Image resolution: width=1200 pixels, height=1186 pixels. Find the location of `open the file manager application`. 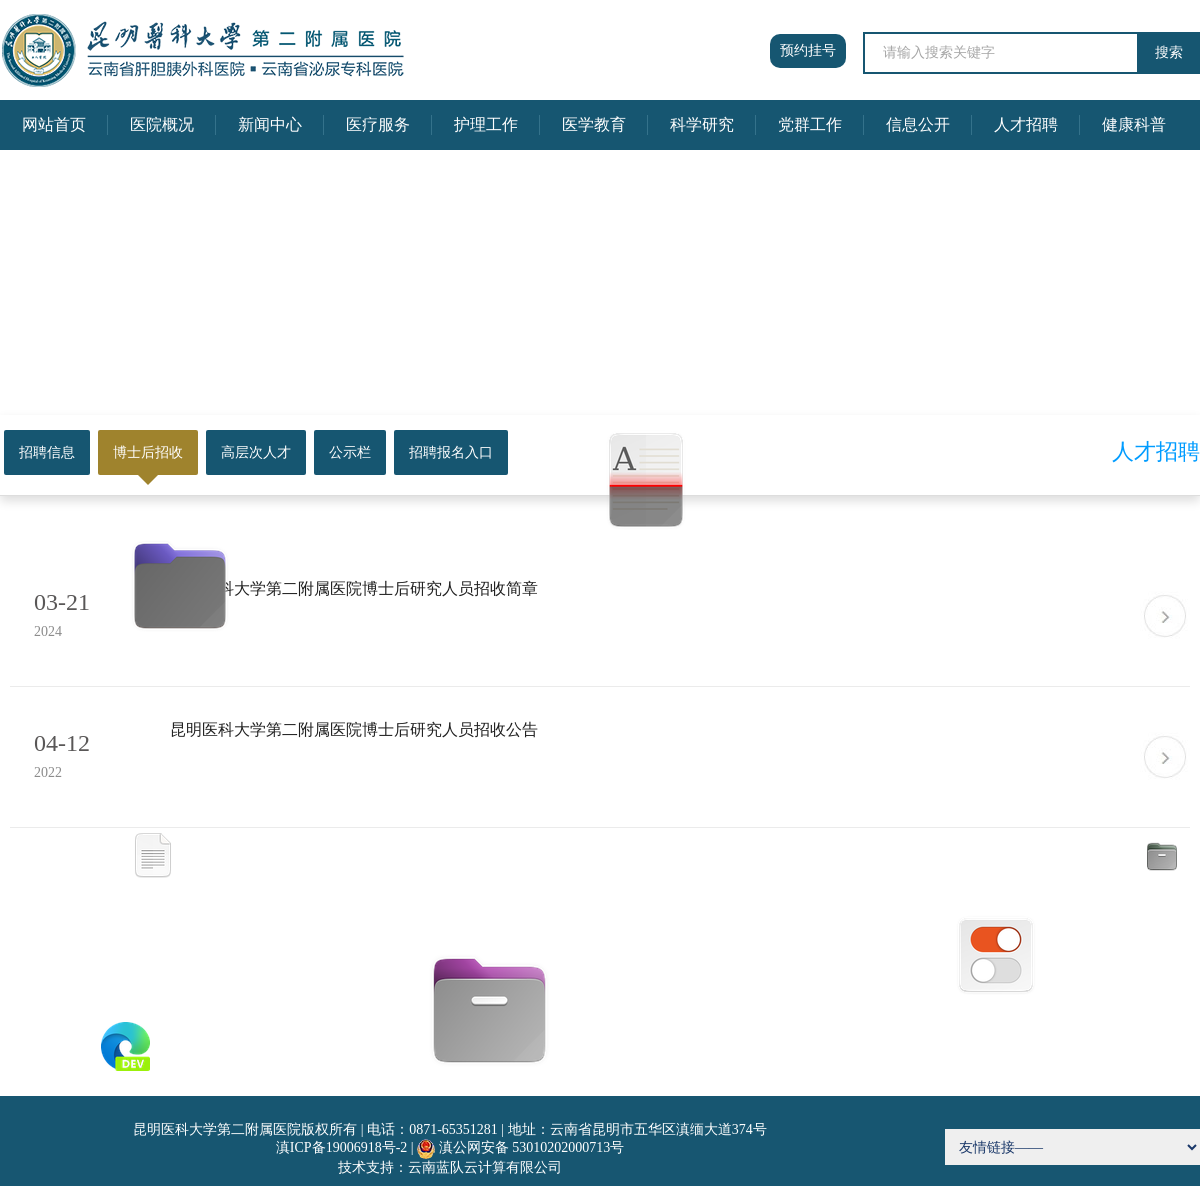

open the file manager application is located at coordinates (1162, 856).